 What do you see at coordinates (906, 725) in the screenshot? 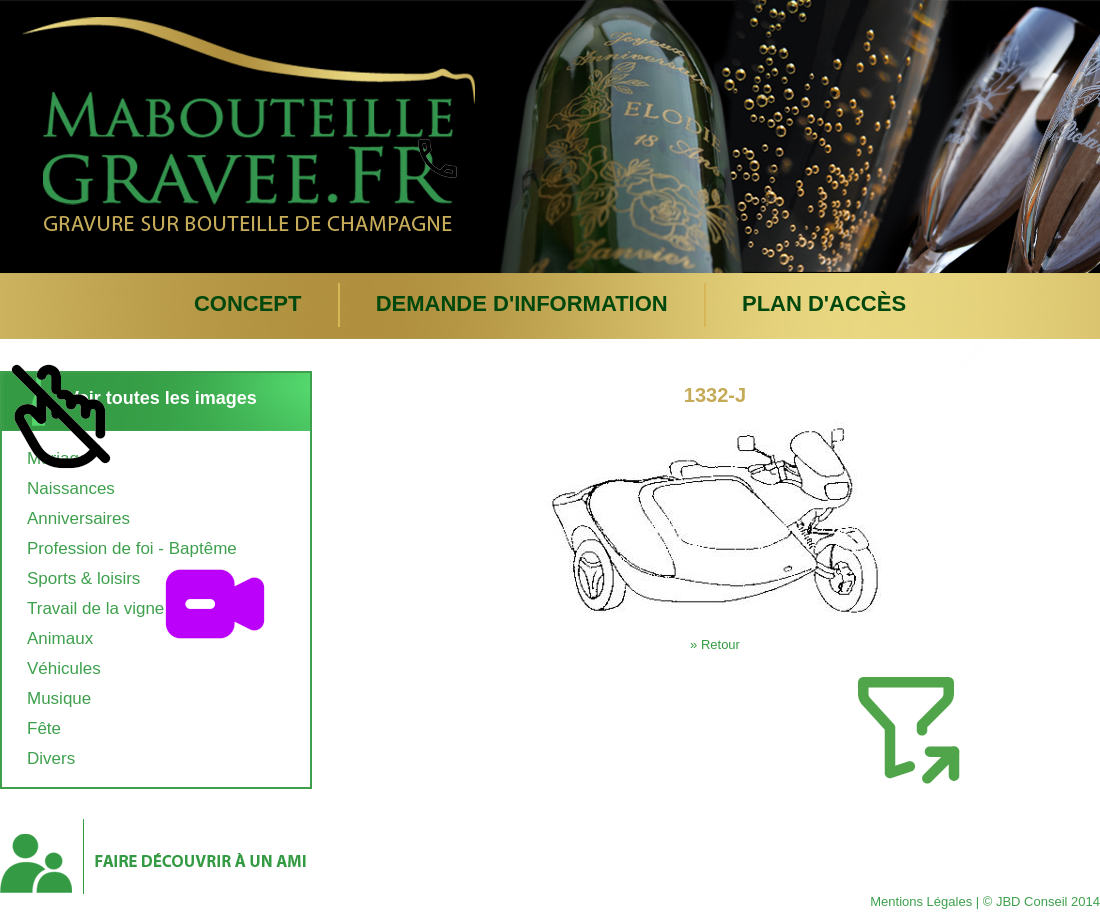
I see `share current filter settings` at bounding box center [906, 725].